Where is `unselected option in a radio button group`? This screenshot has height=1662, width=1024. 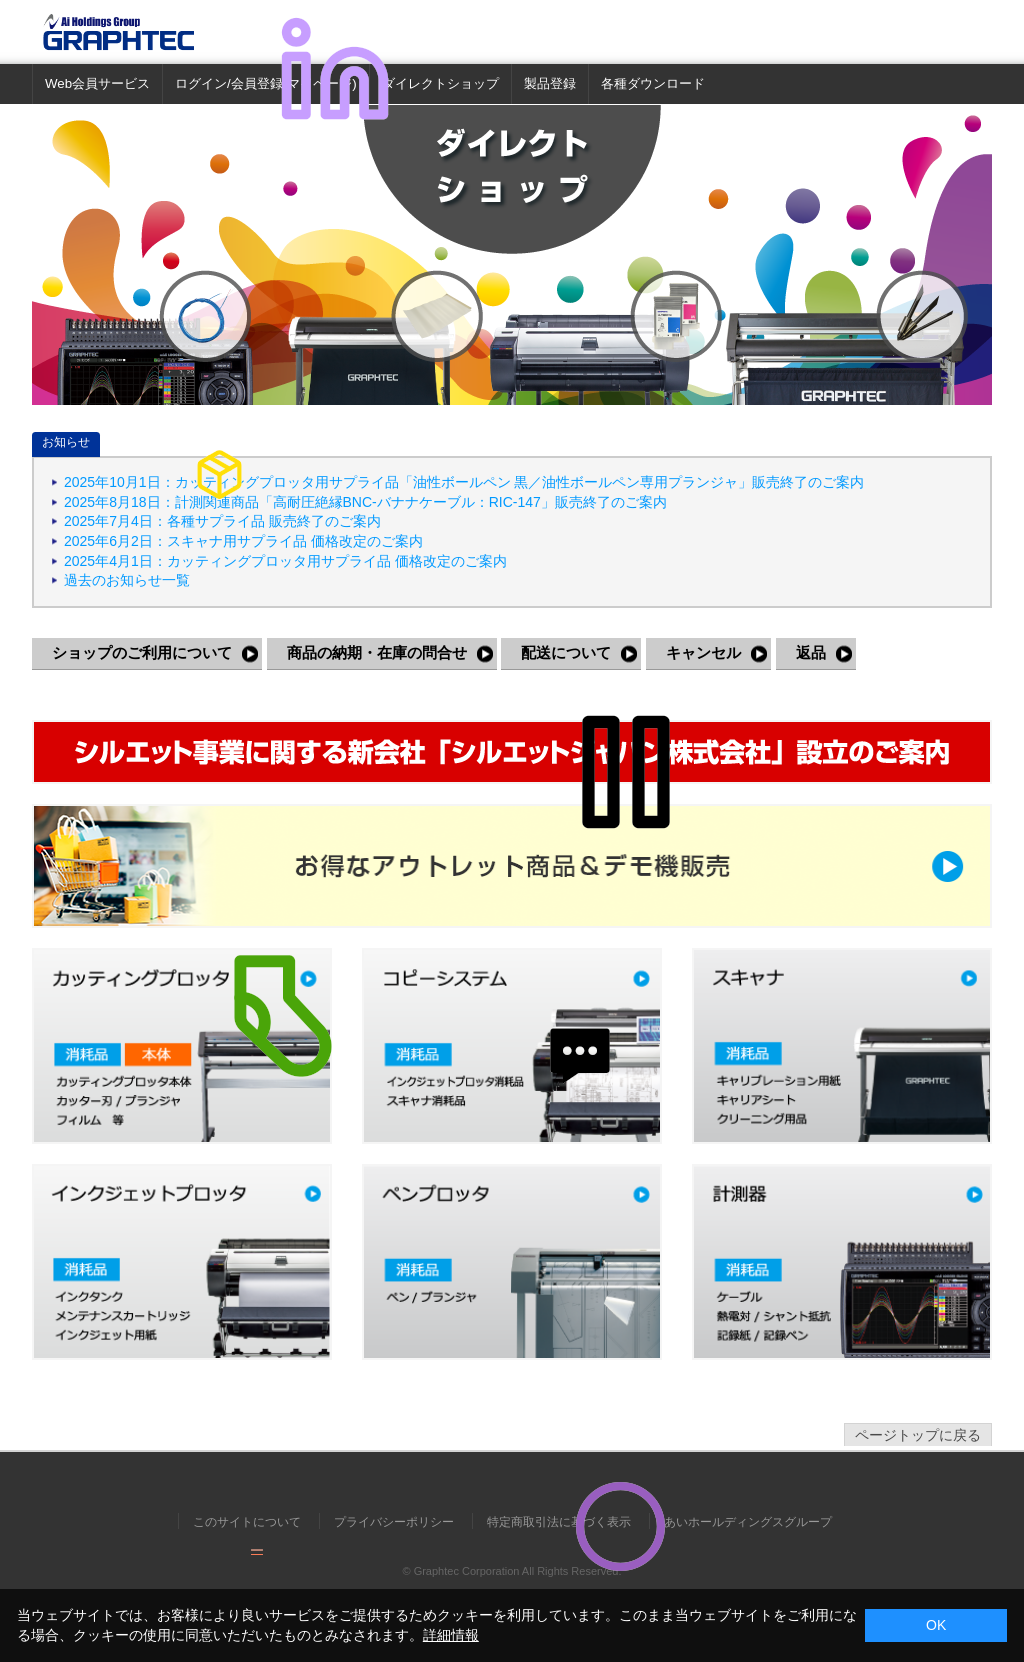
unselected option in a radio button group is located at coordinates (620, 1526).